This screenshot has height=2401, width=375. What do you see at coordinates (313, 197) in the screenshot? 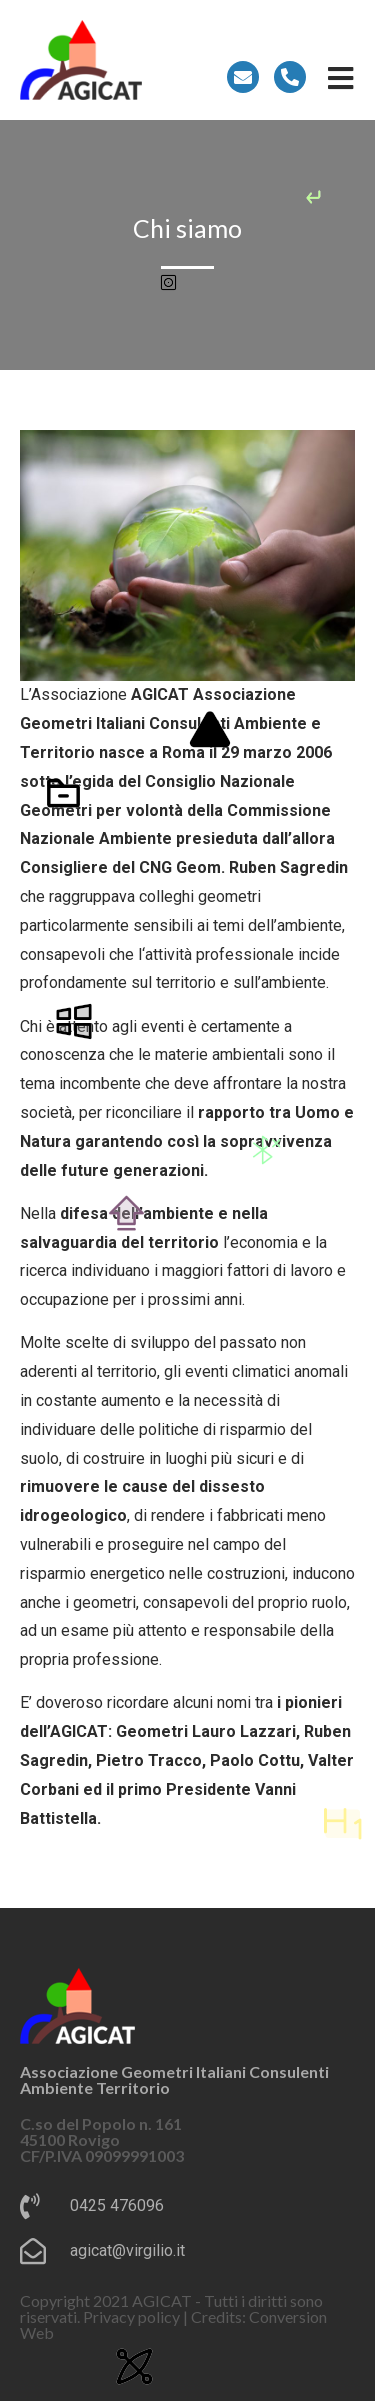
I see `return or enter key` at bounding box center [313, 197].